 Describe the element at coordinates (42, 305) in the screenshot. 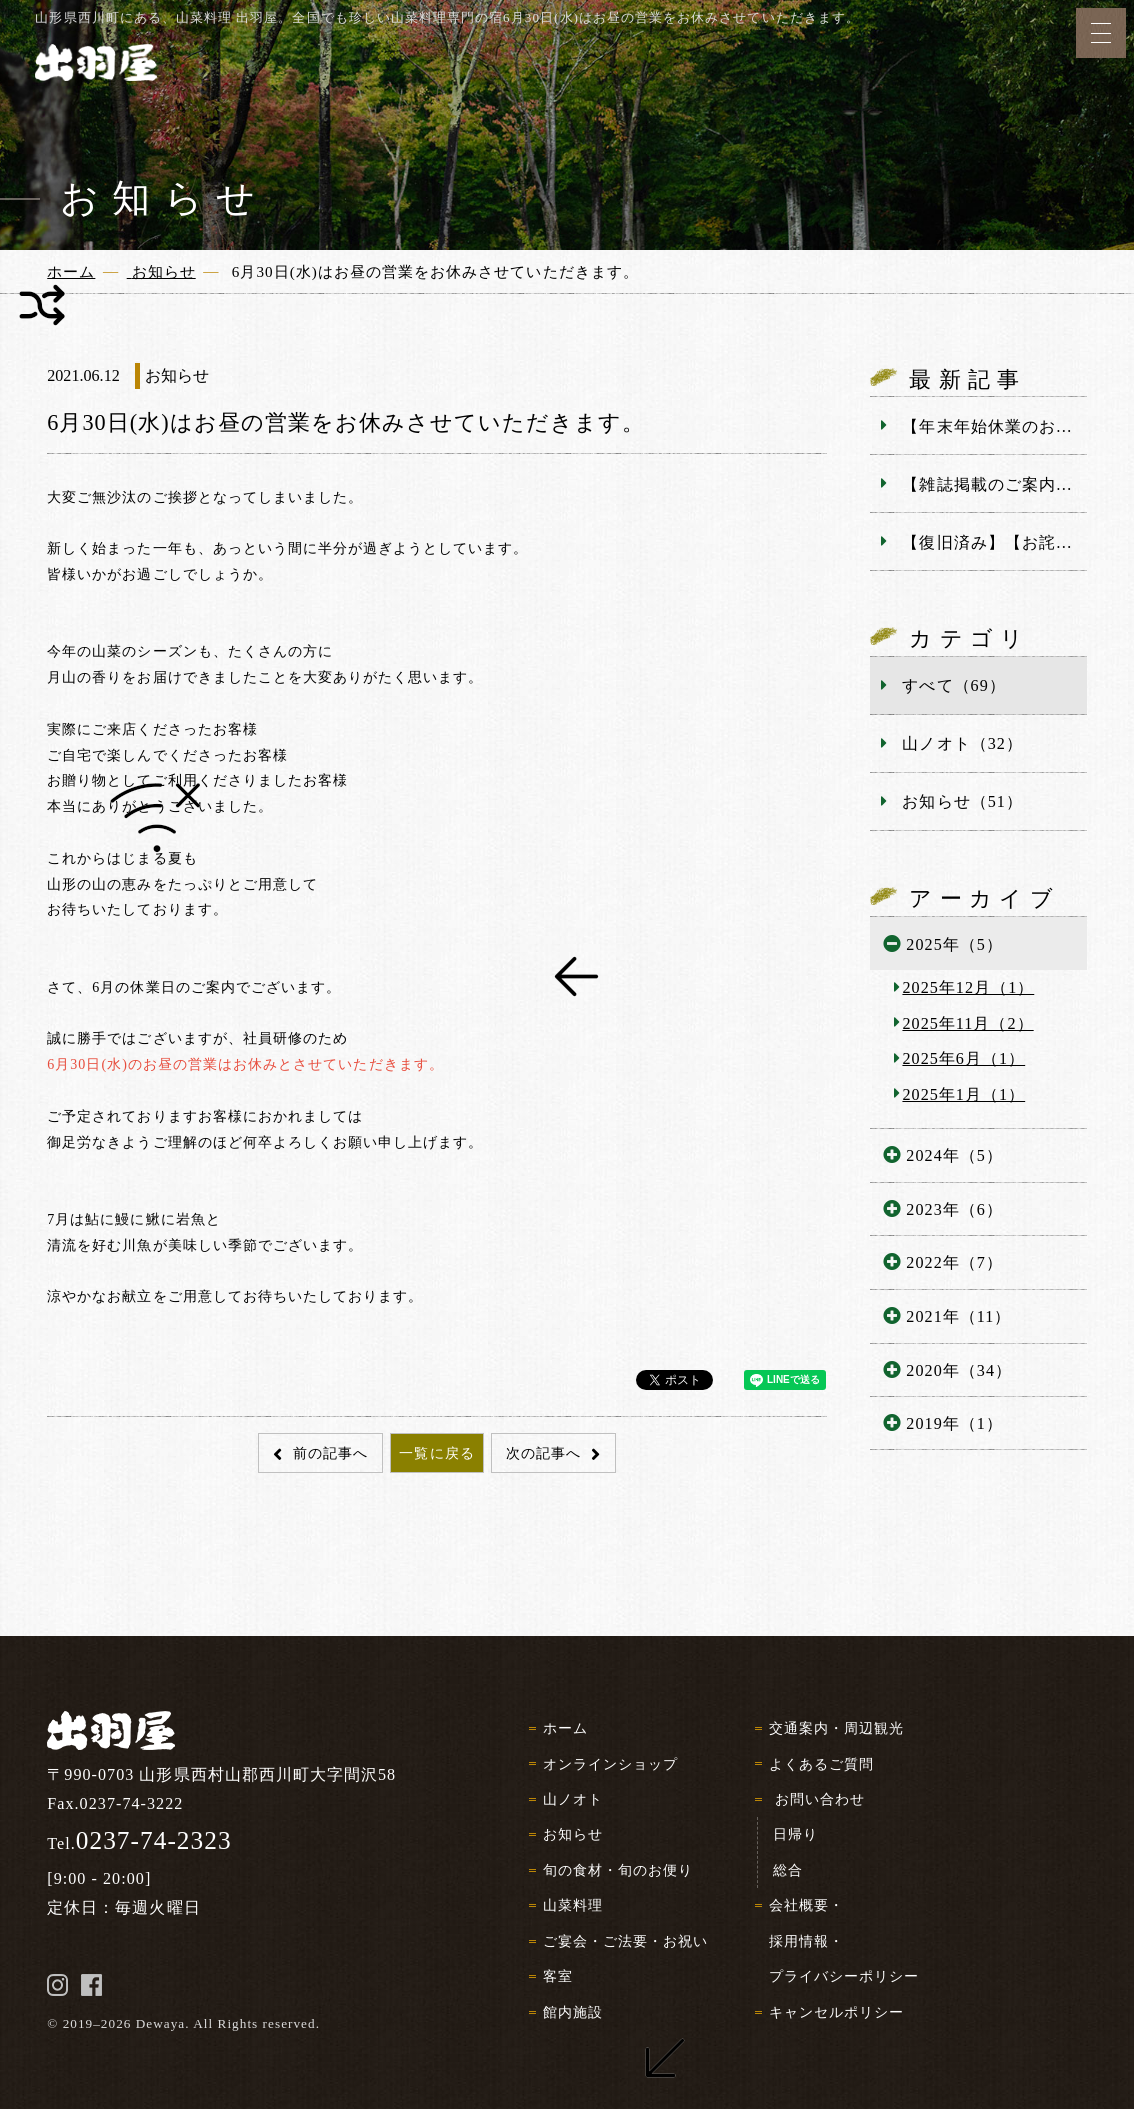

I see `shuffle or randomize playback order` at that location.